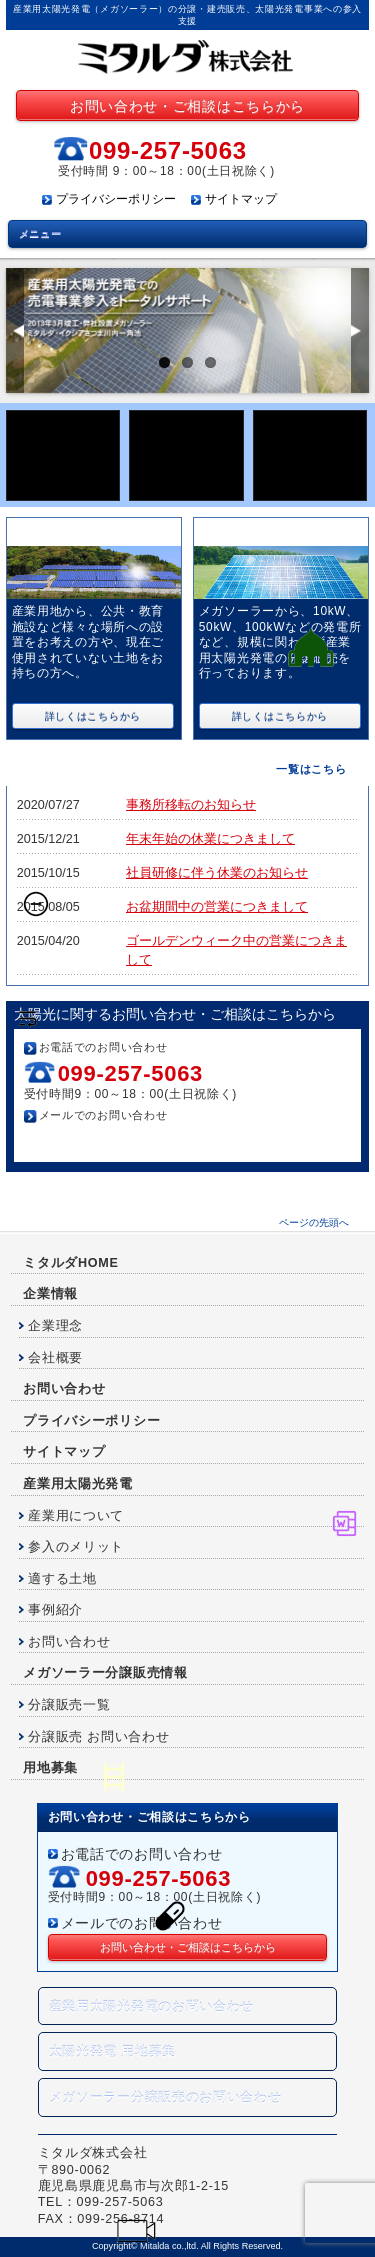  I want to click on access medication reminders or health features, so click(170, 1916).